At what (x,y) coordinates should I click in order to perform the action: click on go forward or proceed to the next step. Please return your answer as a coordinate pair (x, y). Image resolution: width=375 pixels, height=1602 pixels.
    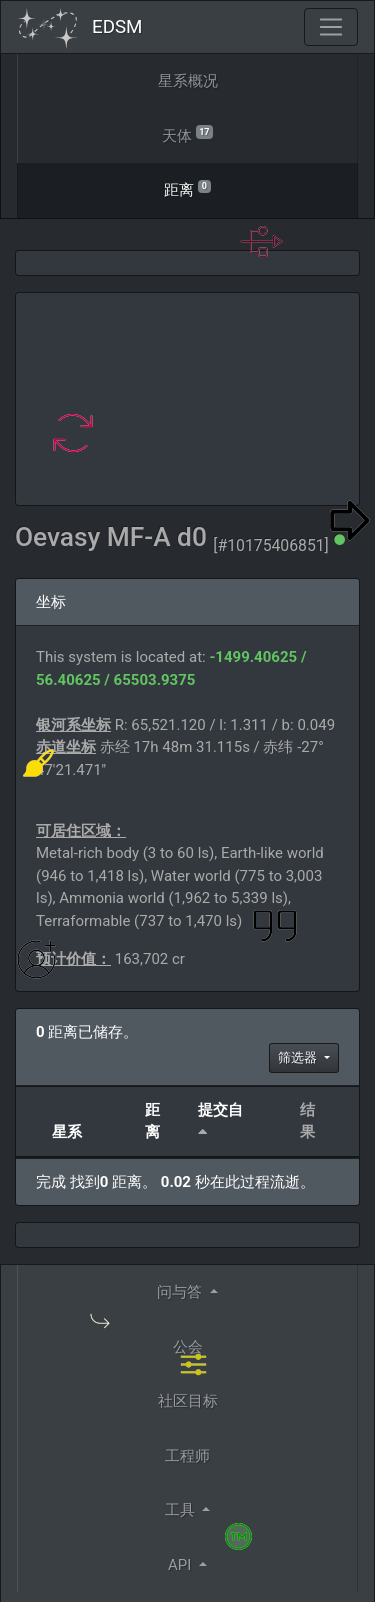
    Looking at the image, I should click on (348, 520).